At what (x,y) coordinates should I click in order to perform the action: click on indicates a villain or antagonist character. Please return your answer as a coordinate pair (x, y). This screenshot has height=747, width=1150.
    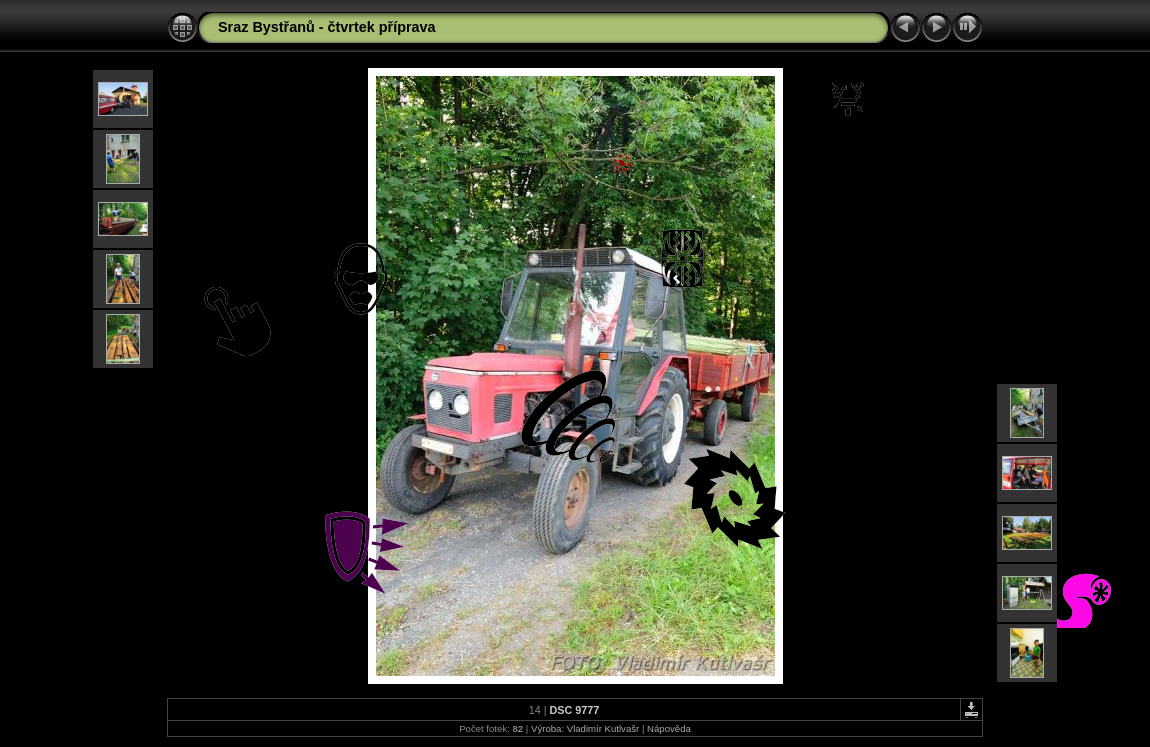
    Looking at the image, I should click on (361, 279).